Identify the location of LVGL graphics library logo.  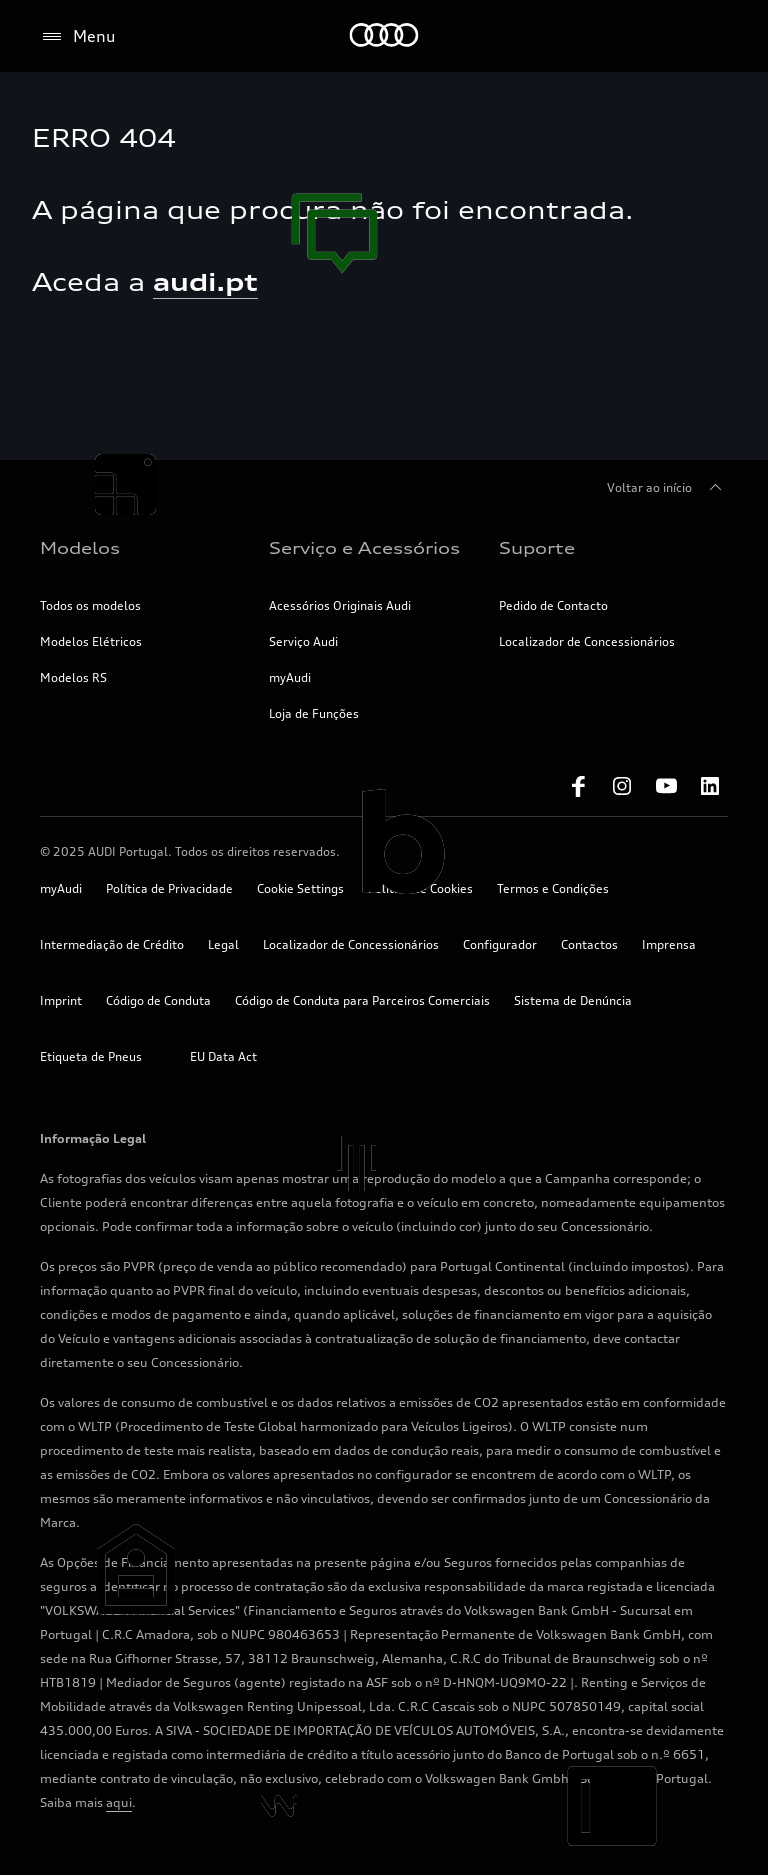
(125, 484).